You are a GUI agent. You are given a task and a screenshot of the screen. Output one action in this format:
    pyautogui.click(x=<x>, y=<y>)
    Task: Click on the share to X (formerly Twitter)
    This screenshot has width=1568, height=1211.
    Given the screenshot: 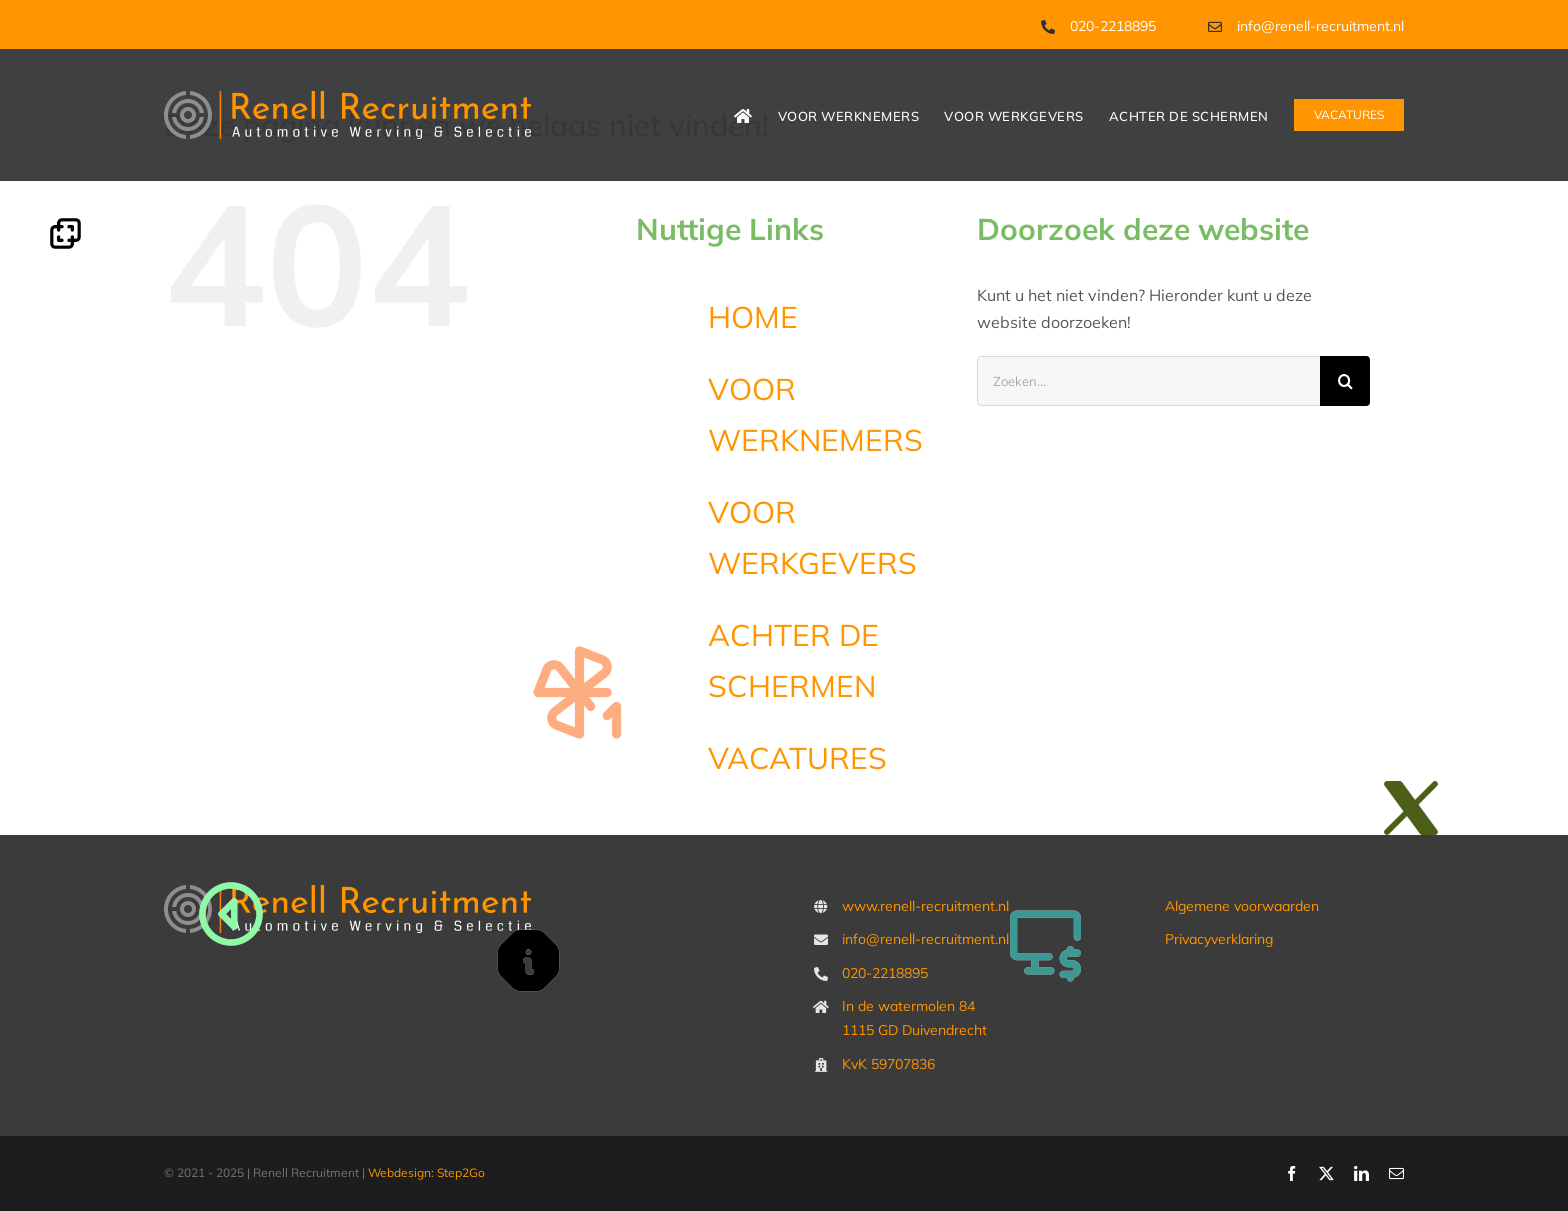 What is the action you would take?
    pyautogui.click(x=1411, y=808)
    